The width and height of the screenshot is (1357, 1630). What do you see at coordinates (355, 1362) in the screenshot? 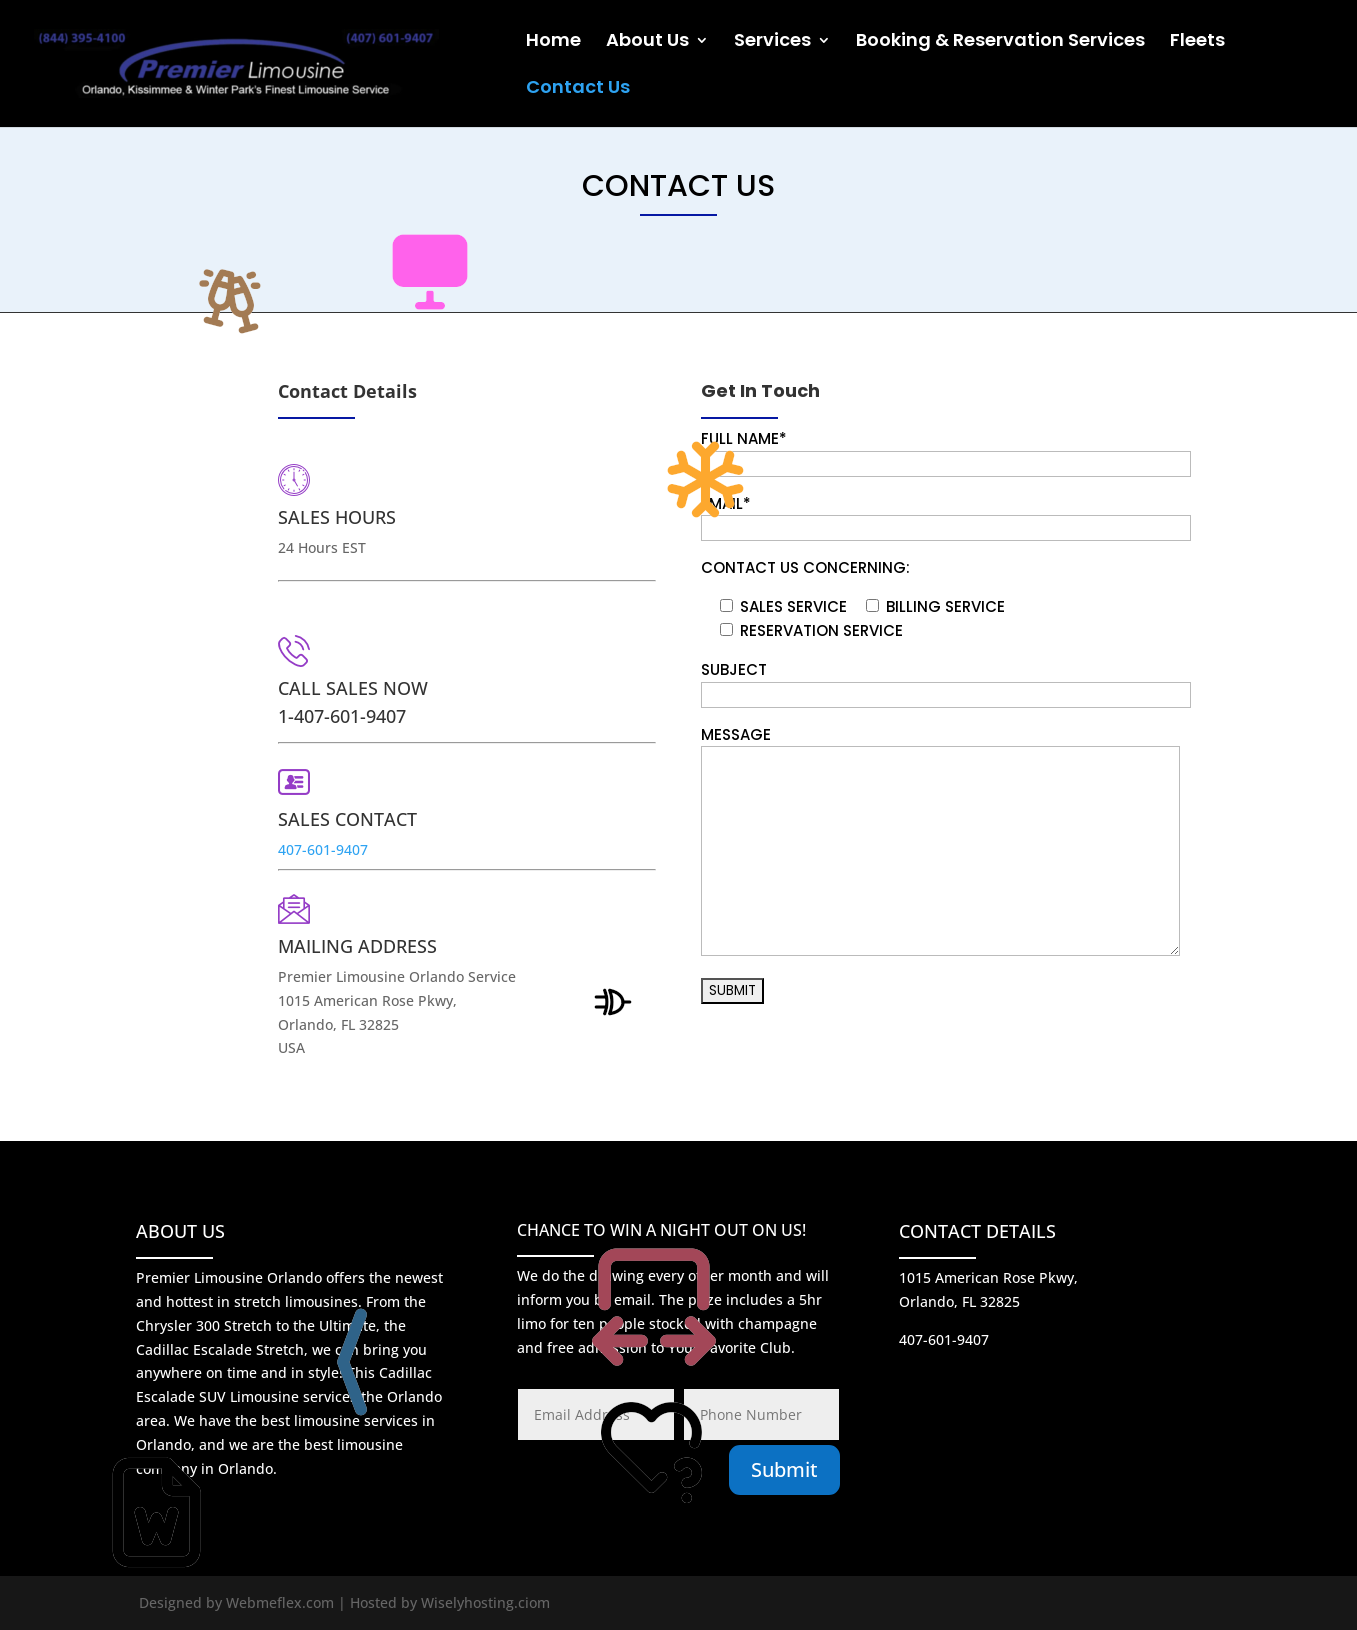
I see `navigate to the previous item or page` at bounding box center [355, 1362].